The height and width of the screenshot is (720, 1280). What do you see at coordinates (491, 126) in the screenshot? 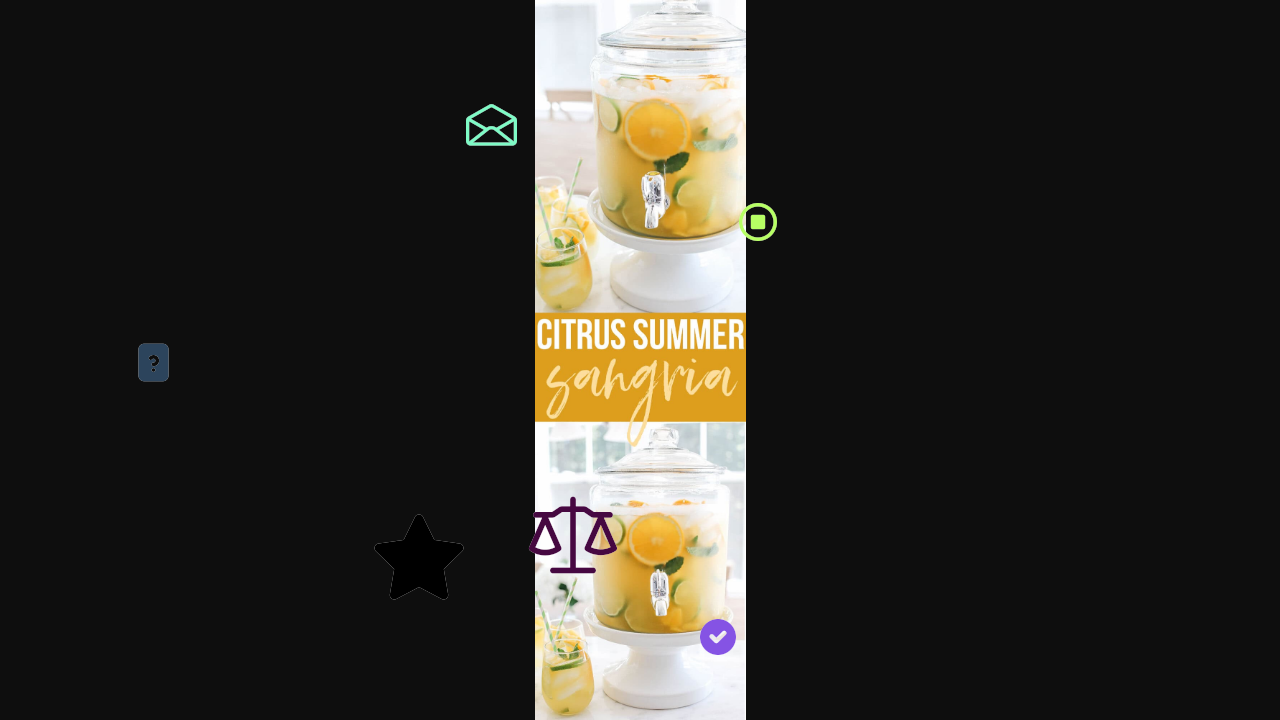
I see `view read messages` at bounding box center [491, 126].